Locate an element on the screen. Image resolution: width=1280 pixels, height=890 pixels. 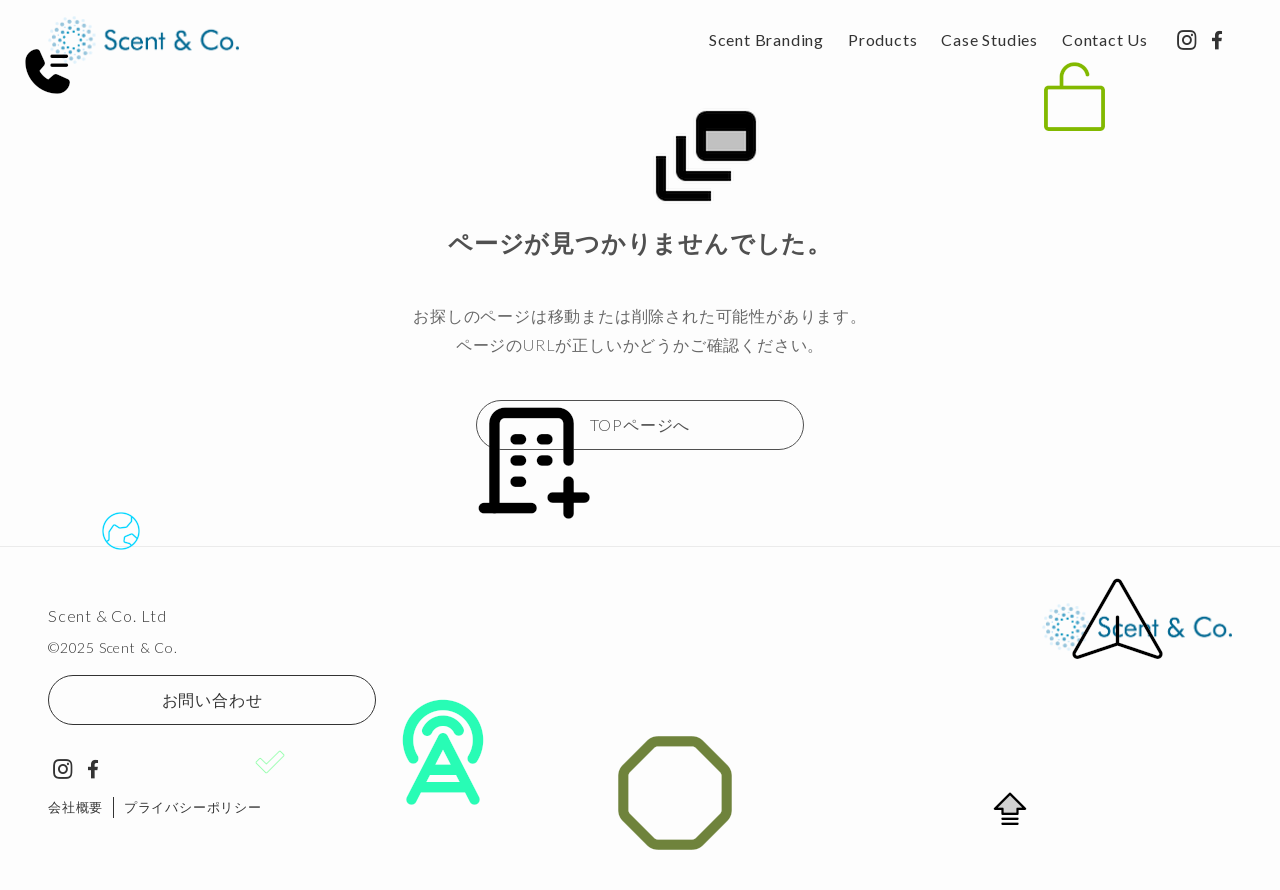
indicates a stop or warning state is located at coordinates (675, 793).